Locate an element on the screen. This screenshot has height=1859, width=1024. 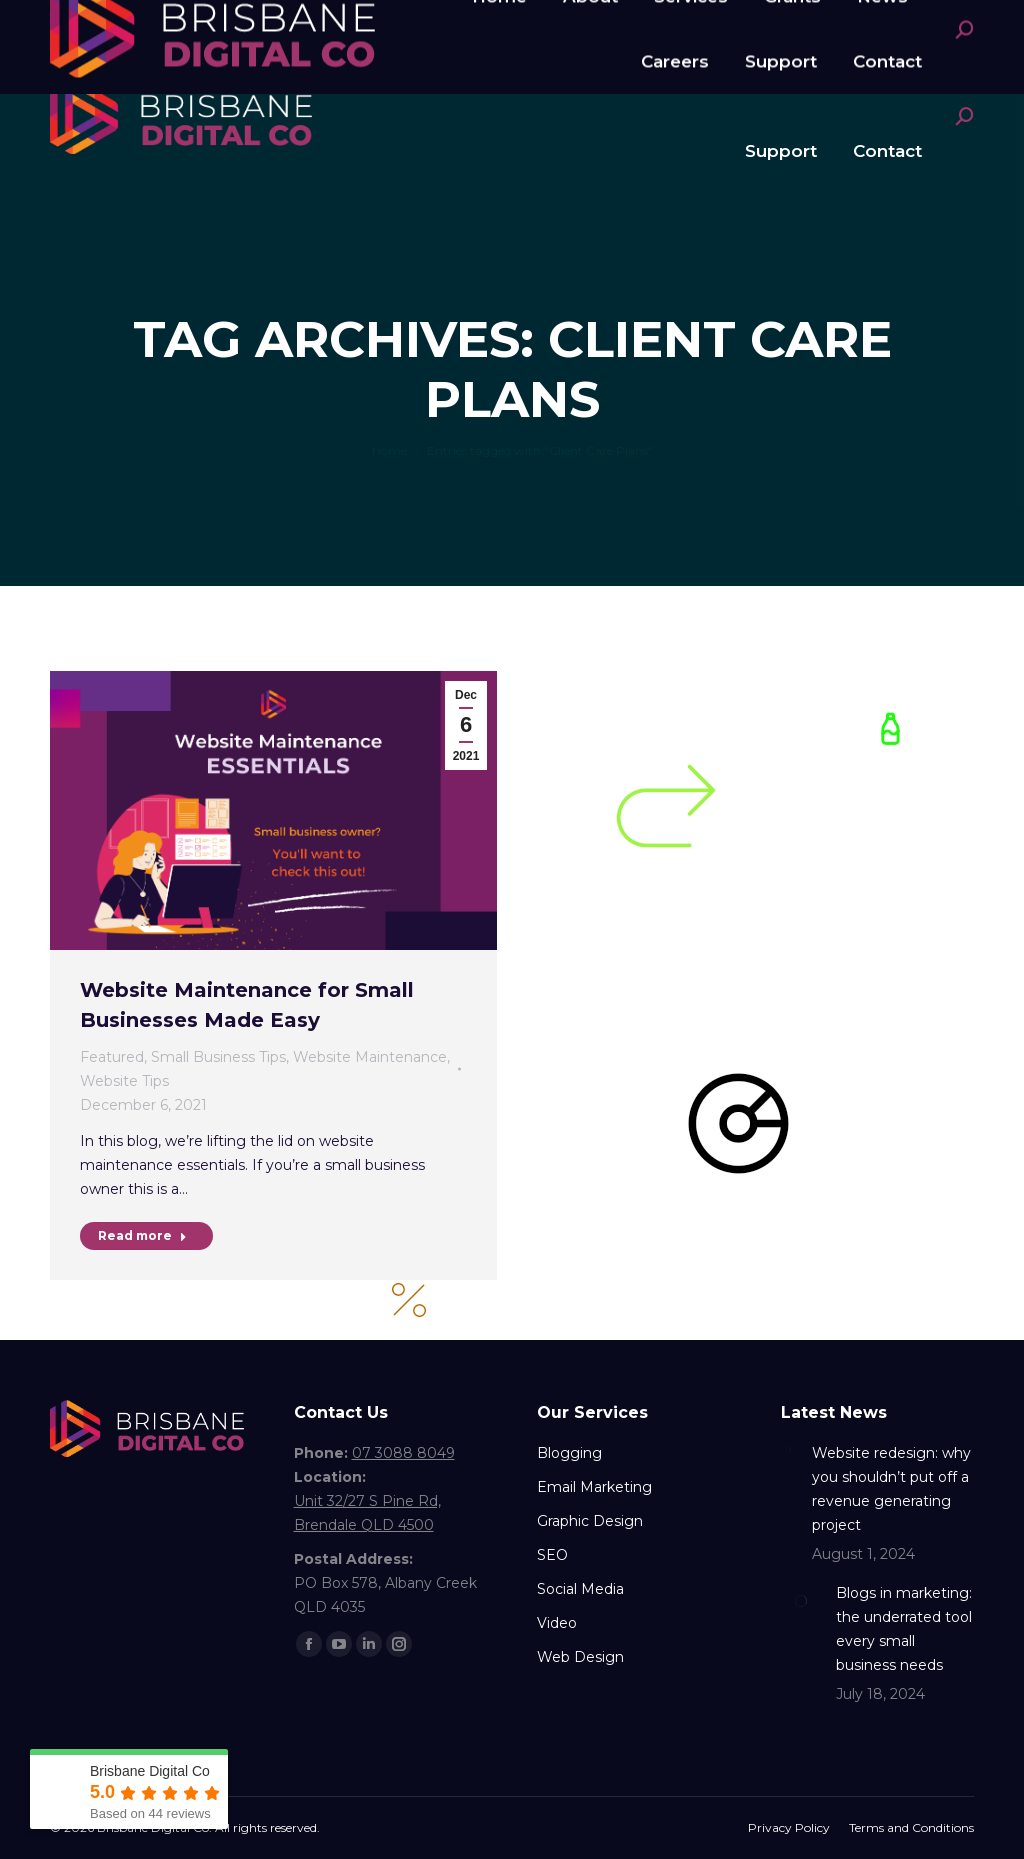
redo or repeat last action is located at coordinates (666, 810).